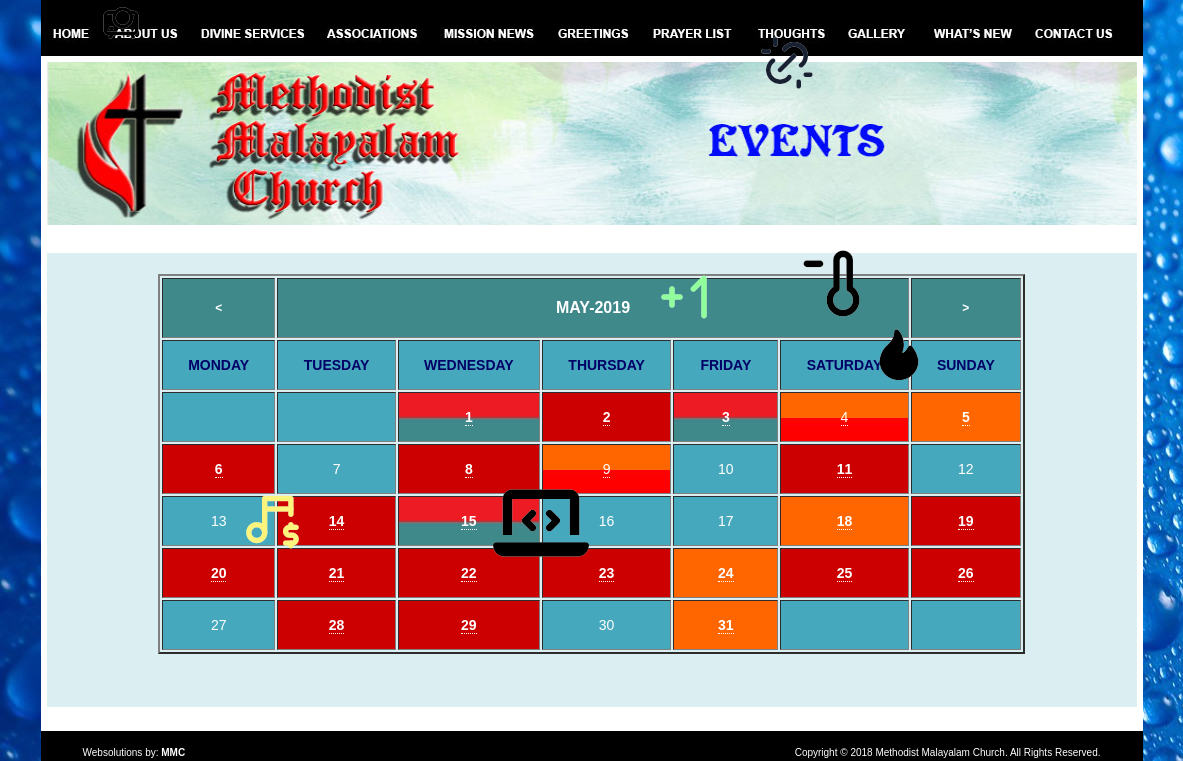  I want to click on increase exposure by one stop, so click(688, 297).